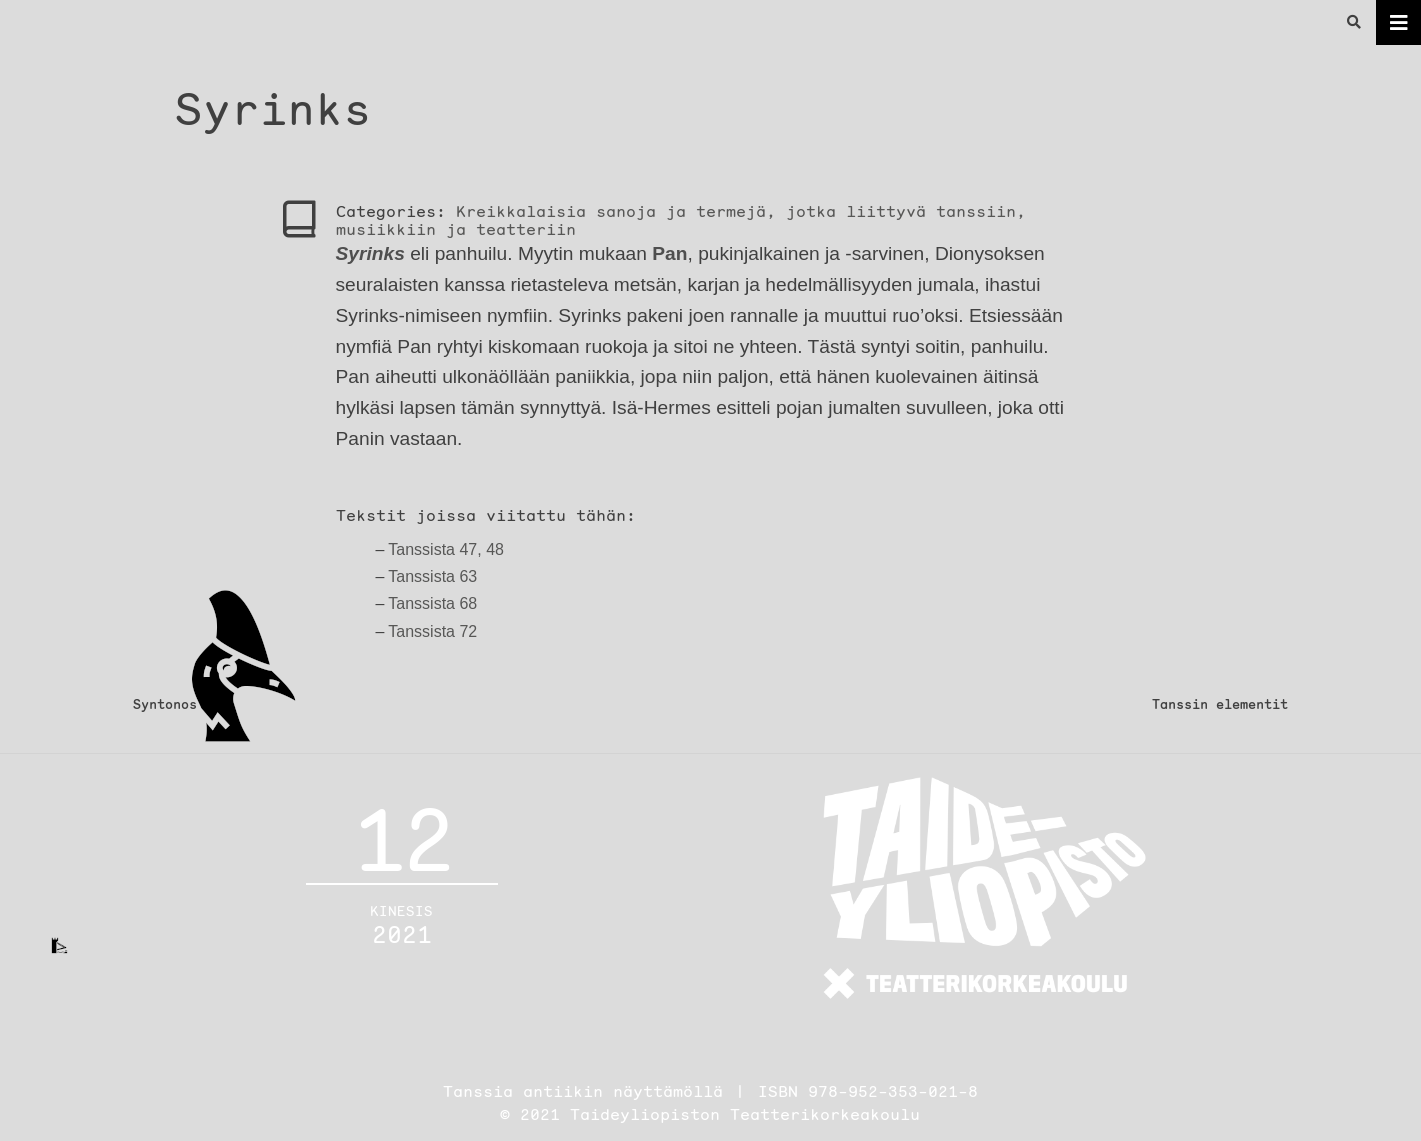 The height and width of the screenshot is (1141, 1421). Describe the element at coordinates (59, 945) in the screenshot. I see `access castle or fortress features in a game` at that location.